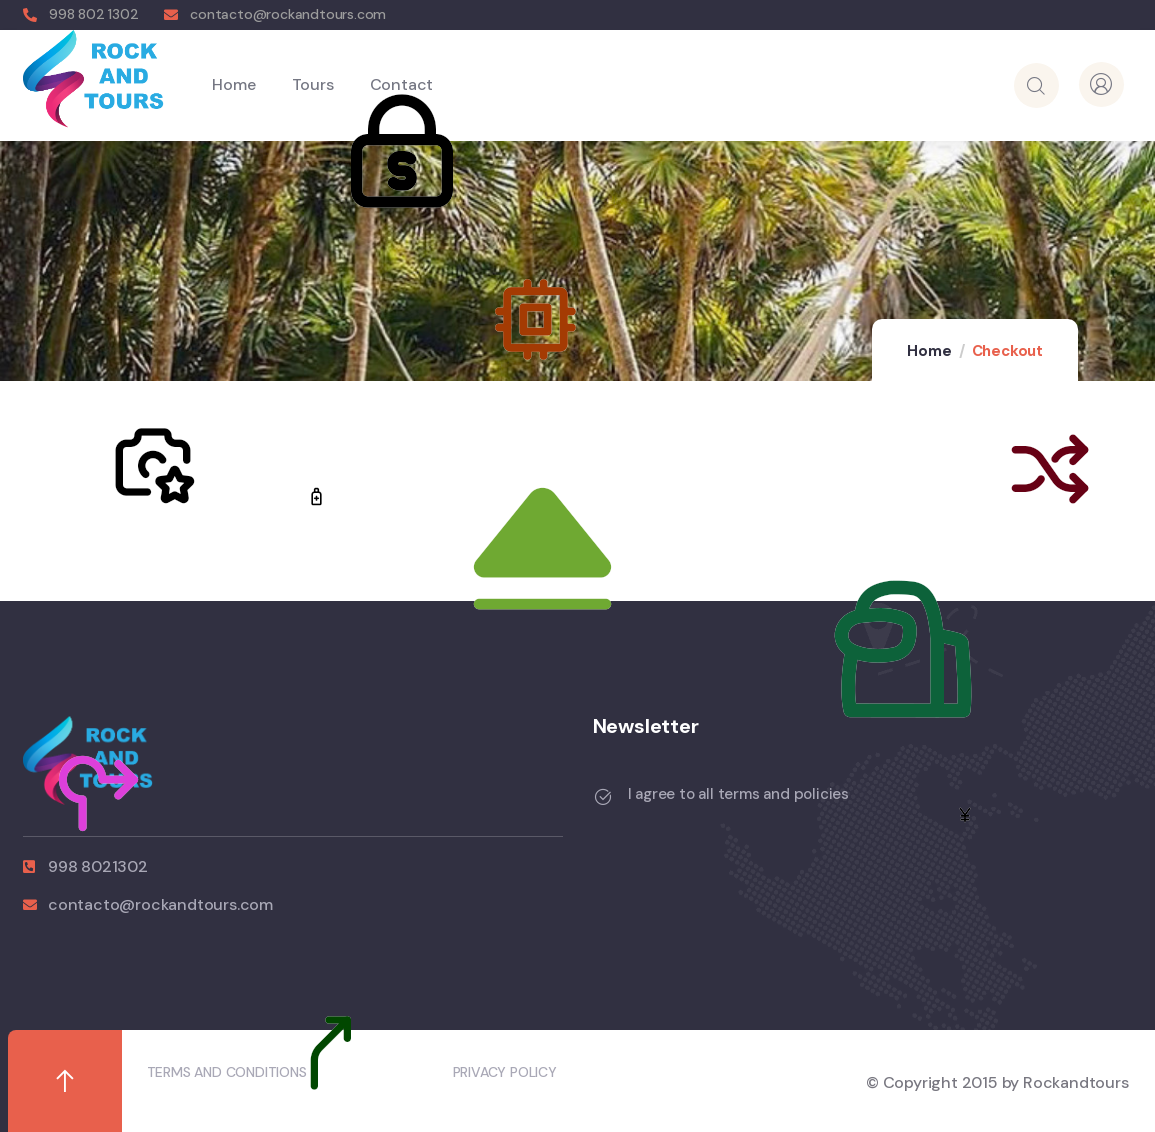 The height and width of the screenshot is (1132, 1155). Describe the element at coordinates (153, 462) in the screenshot. I see `mark a photo as favorite` at that location.